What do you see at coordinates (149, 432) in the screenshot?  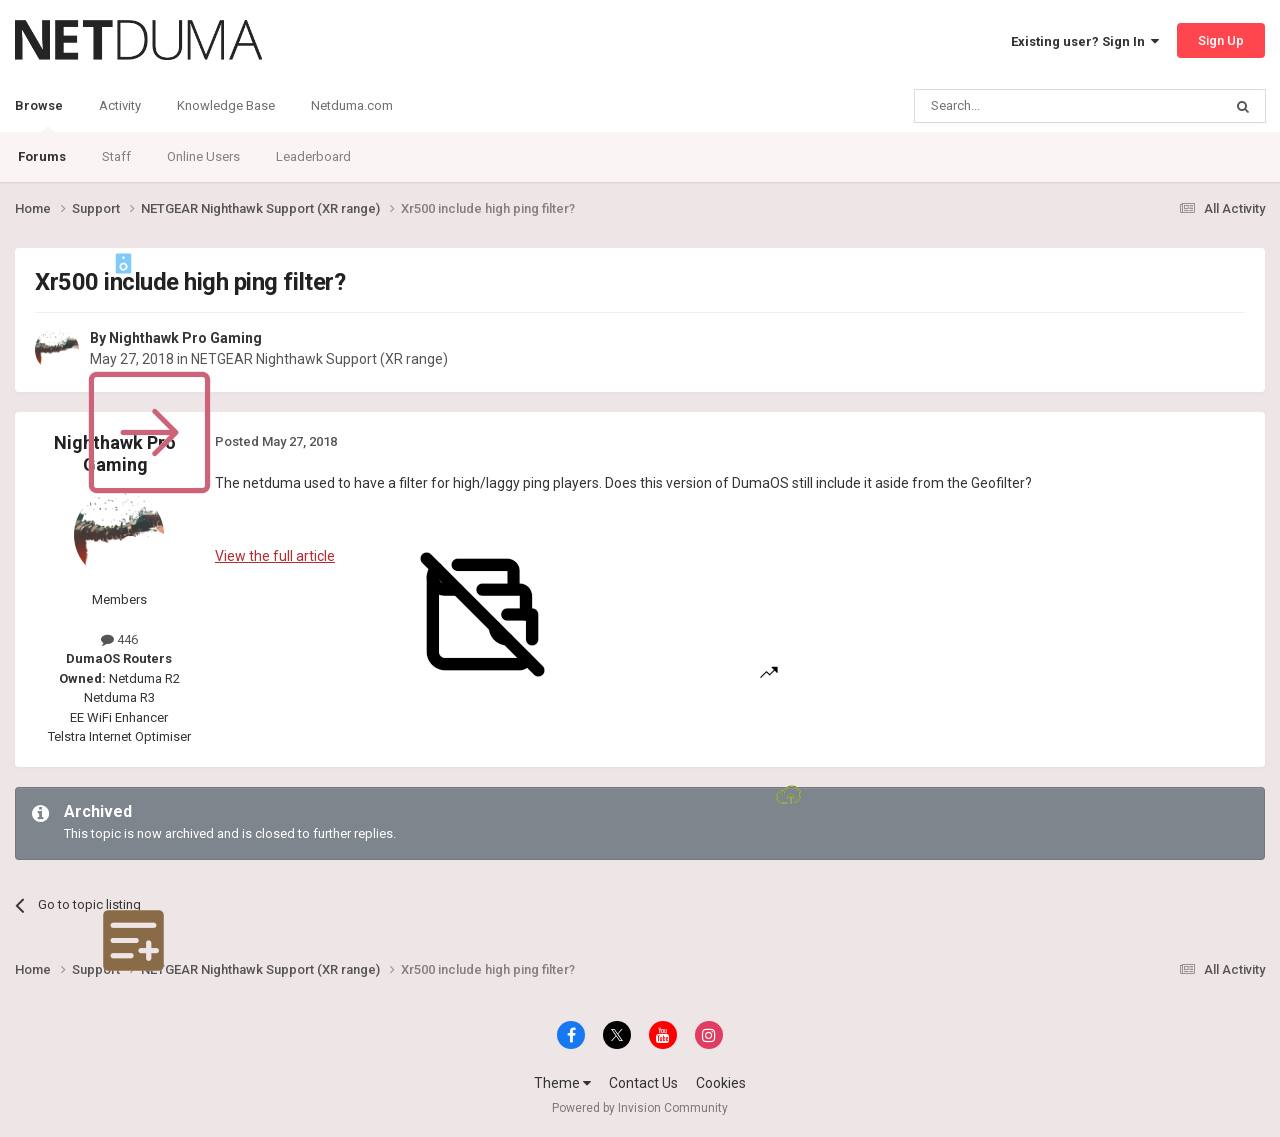 I see `navigate to the next item or screen` at bounding box center [149, 432].